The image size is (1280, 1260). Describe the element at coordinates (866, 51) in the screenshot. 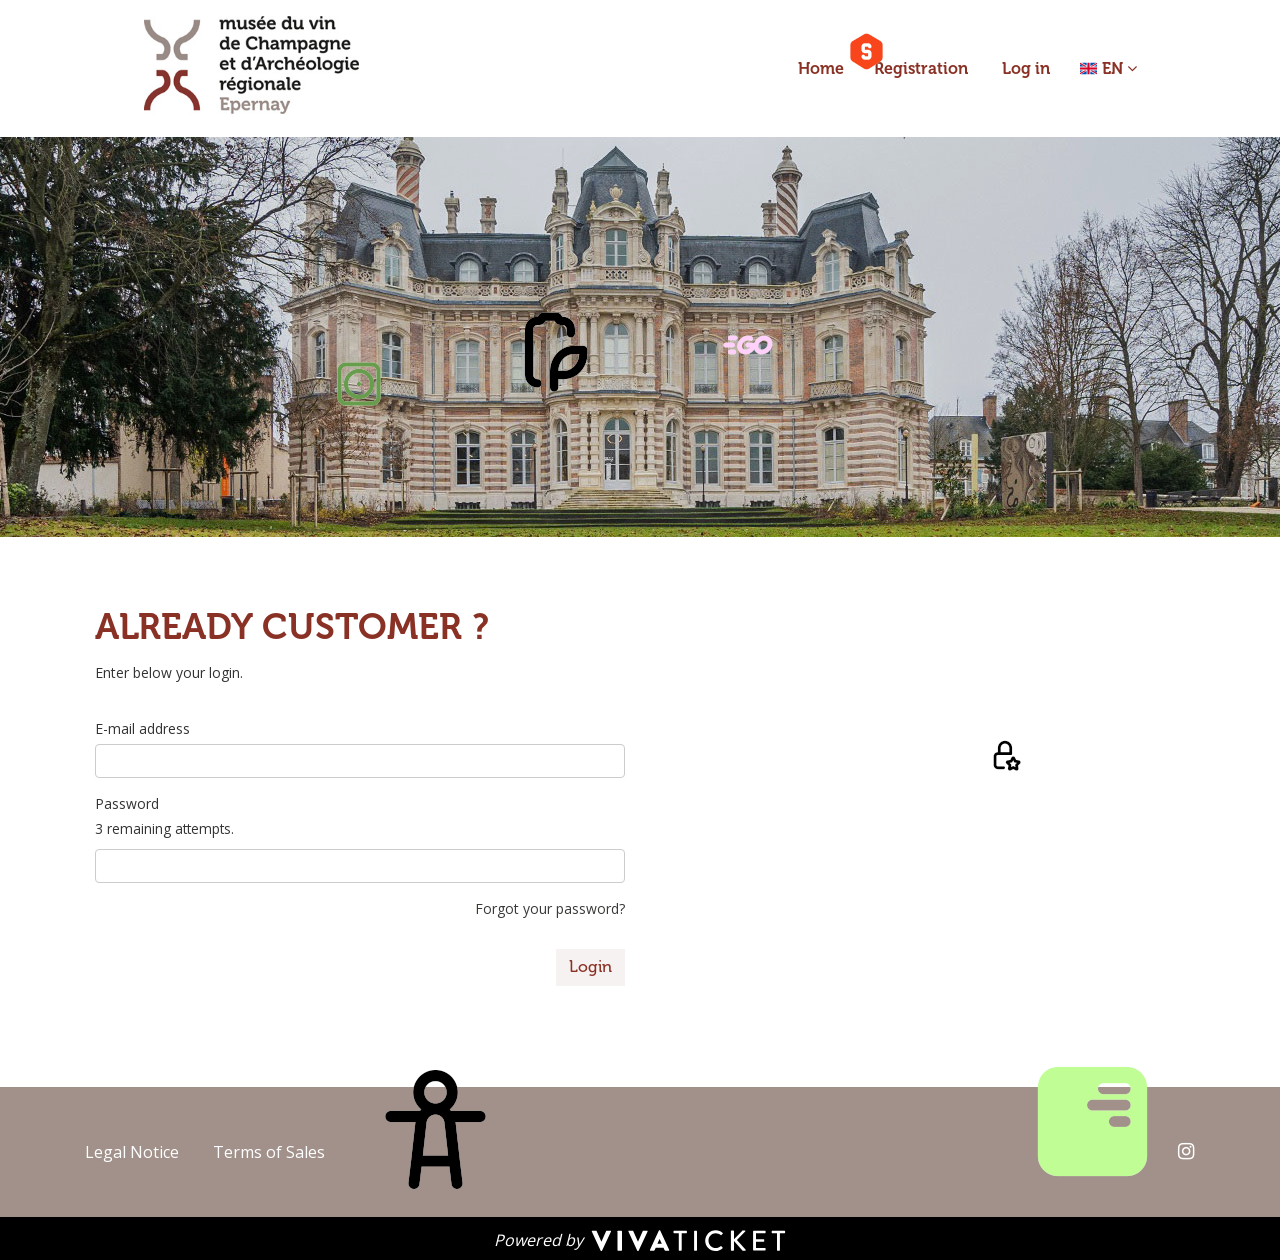

I see `indicates a service or feature starting with "S"` at that location.